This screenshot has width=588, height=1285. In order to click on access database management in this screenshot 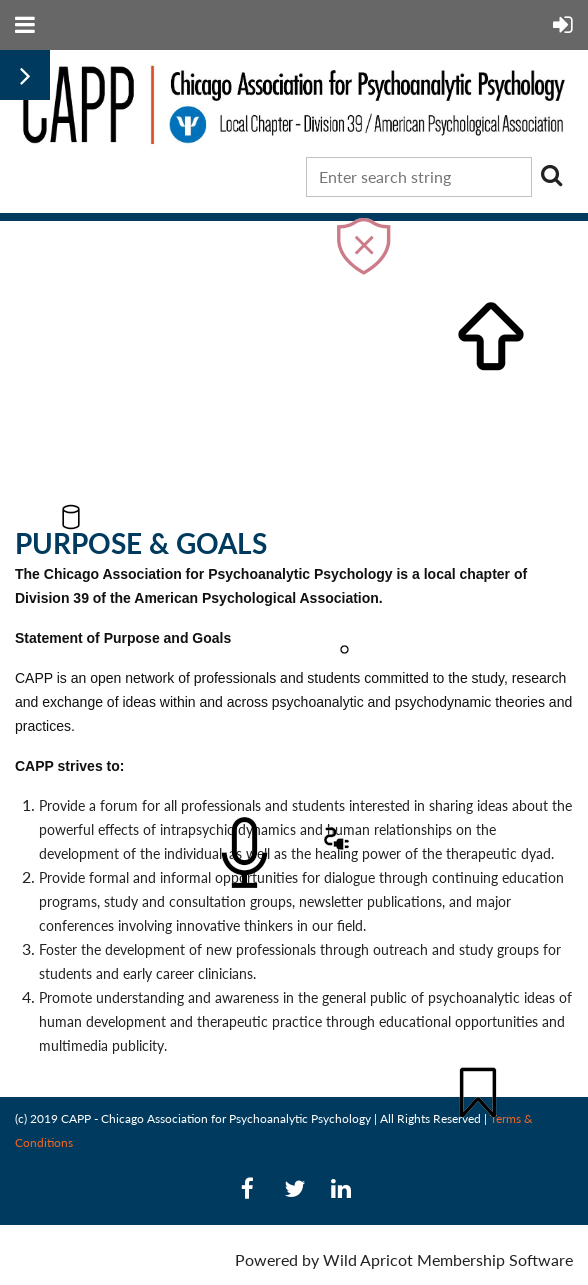, I will do `click(71, 517)`.